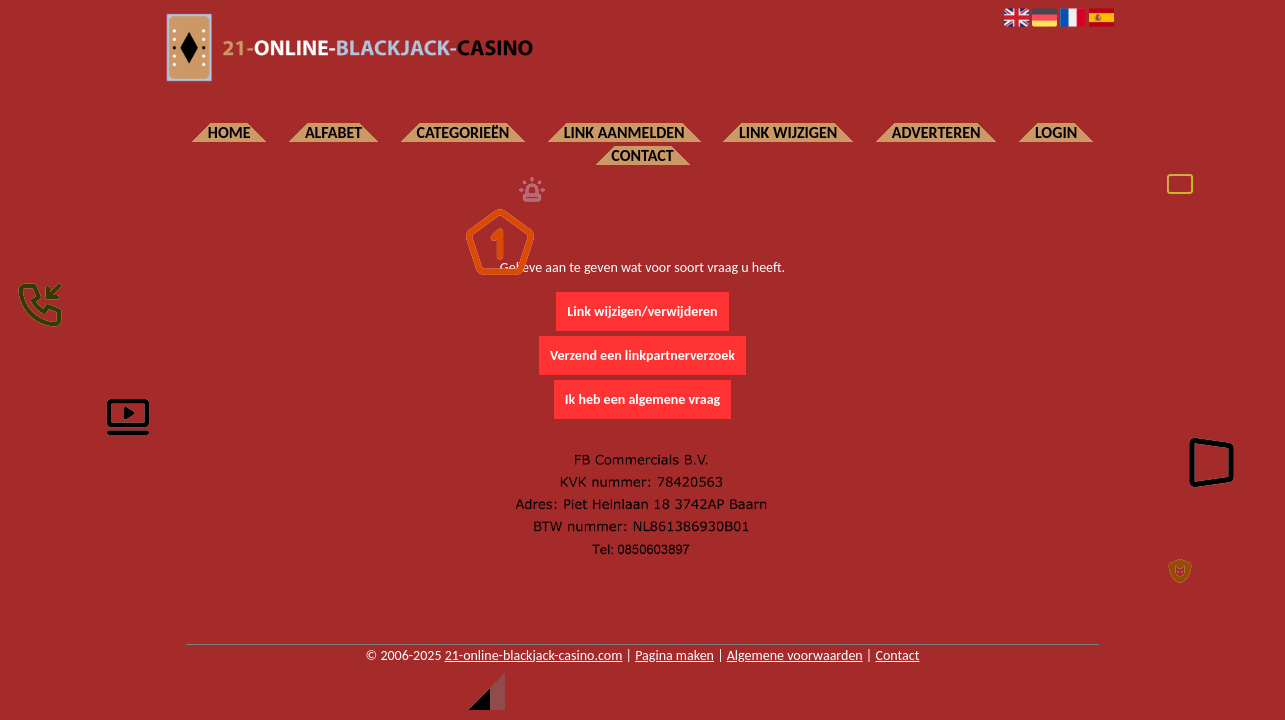 The height and width of the screenshot is (720, 1285). What do you see at coordinates (532, 190) in the screenshot?
I see `indicates urgent or high-priority notification` at bounding box center [532, 190].